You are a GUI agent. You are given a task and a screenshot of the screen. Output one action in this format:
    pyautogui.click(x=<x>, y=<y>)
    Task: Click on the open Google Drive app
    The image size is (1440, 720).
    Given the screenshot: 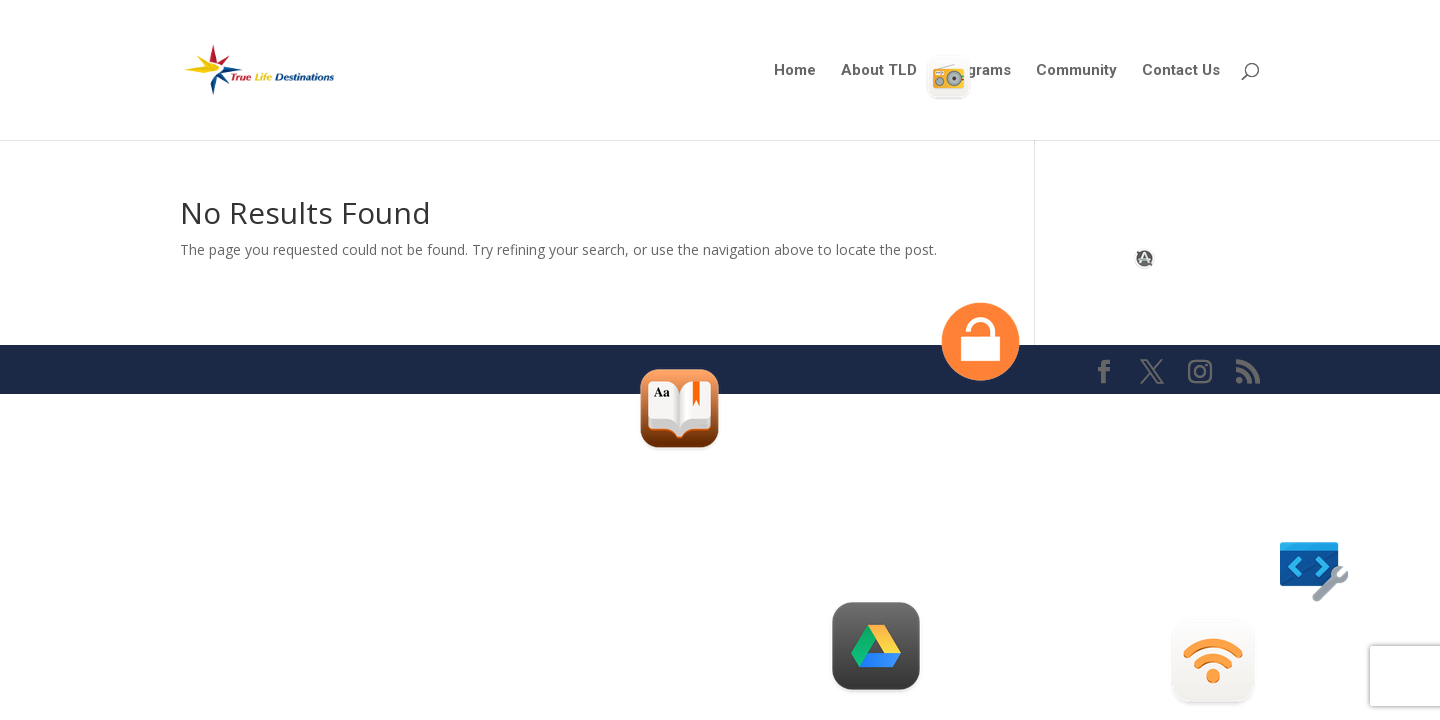 What is the action you would take?
    pyautogui.click(x=876, y=646)
    